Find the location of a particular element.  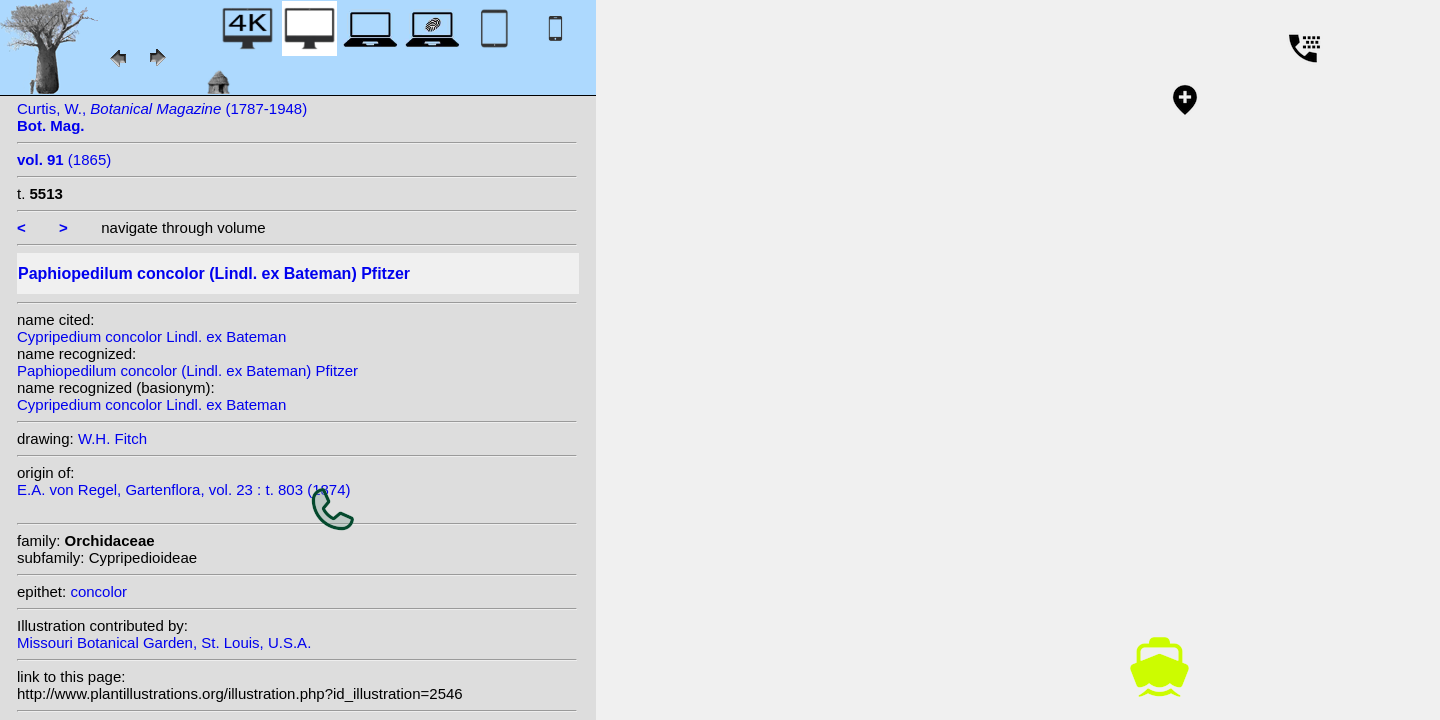

tap to make a phone call is located at coordinates (332, 510).